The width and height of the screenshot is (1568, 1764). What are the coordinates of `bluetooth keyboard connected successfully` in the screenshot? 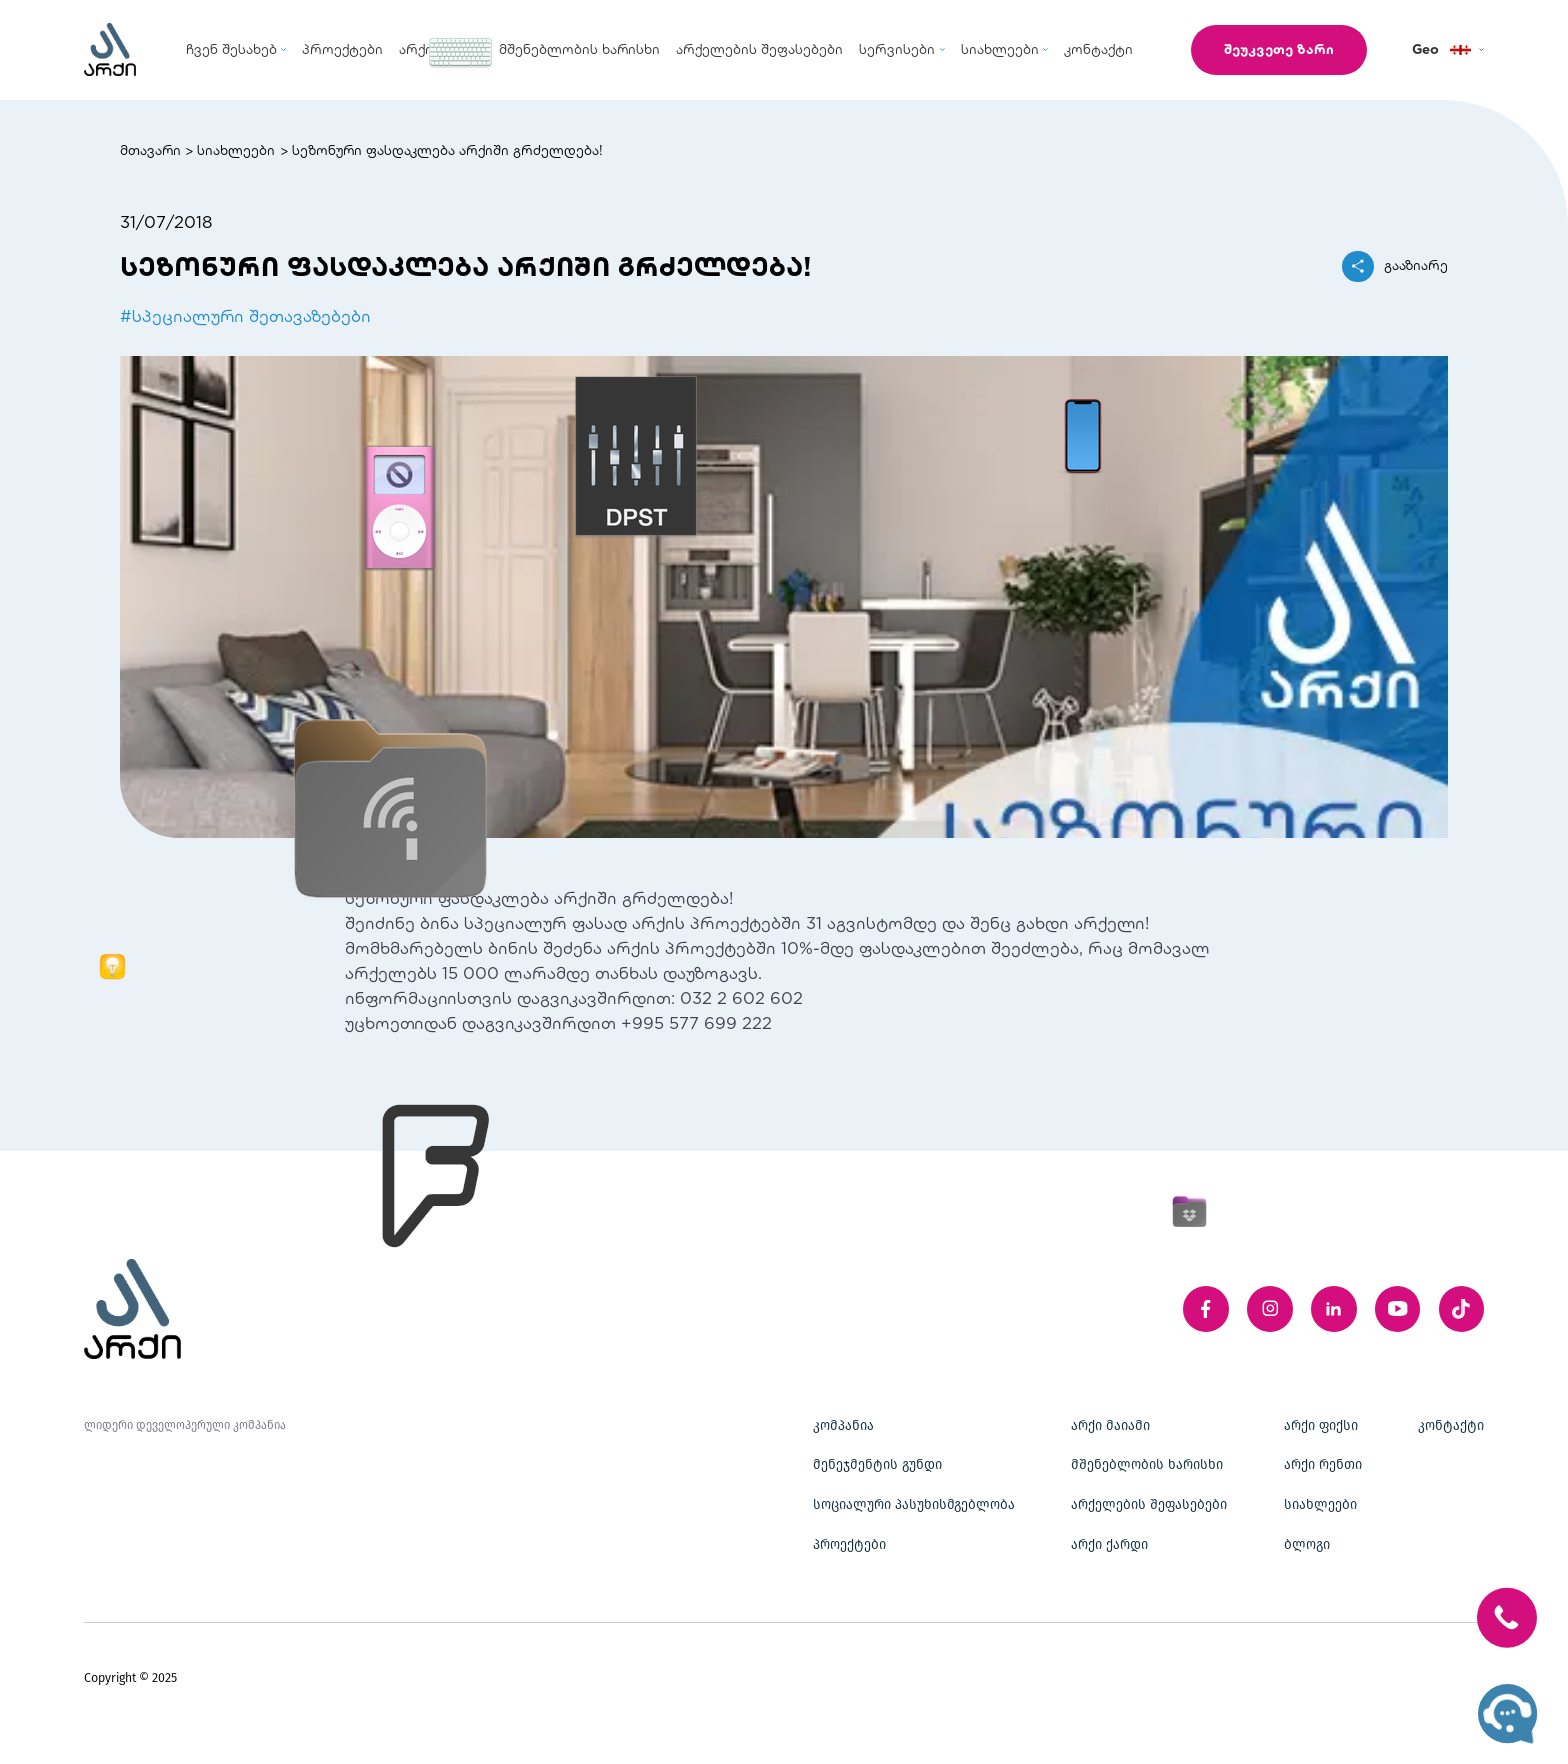 It's located at (460, 52).